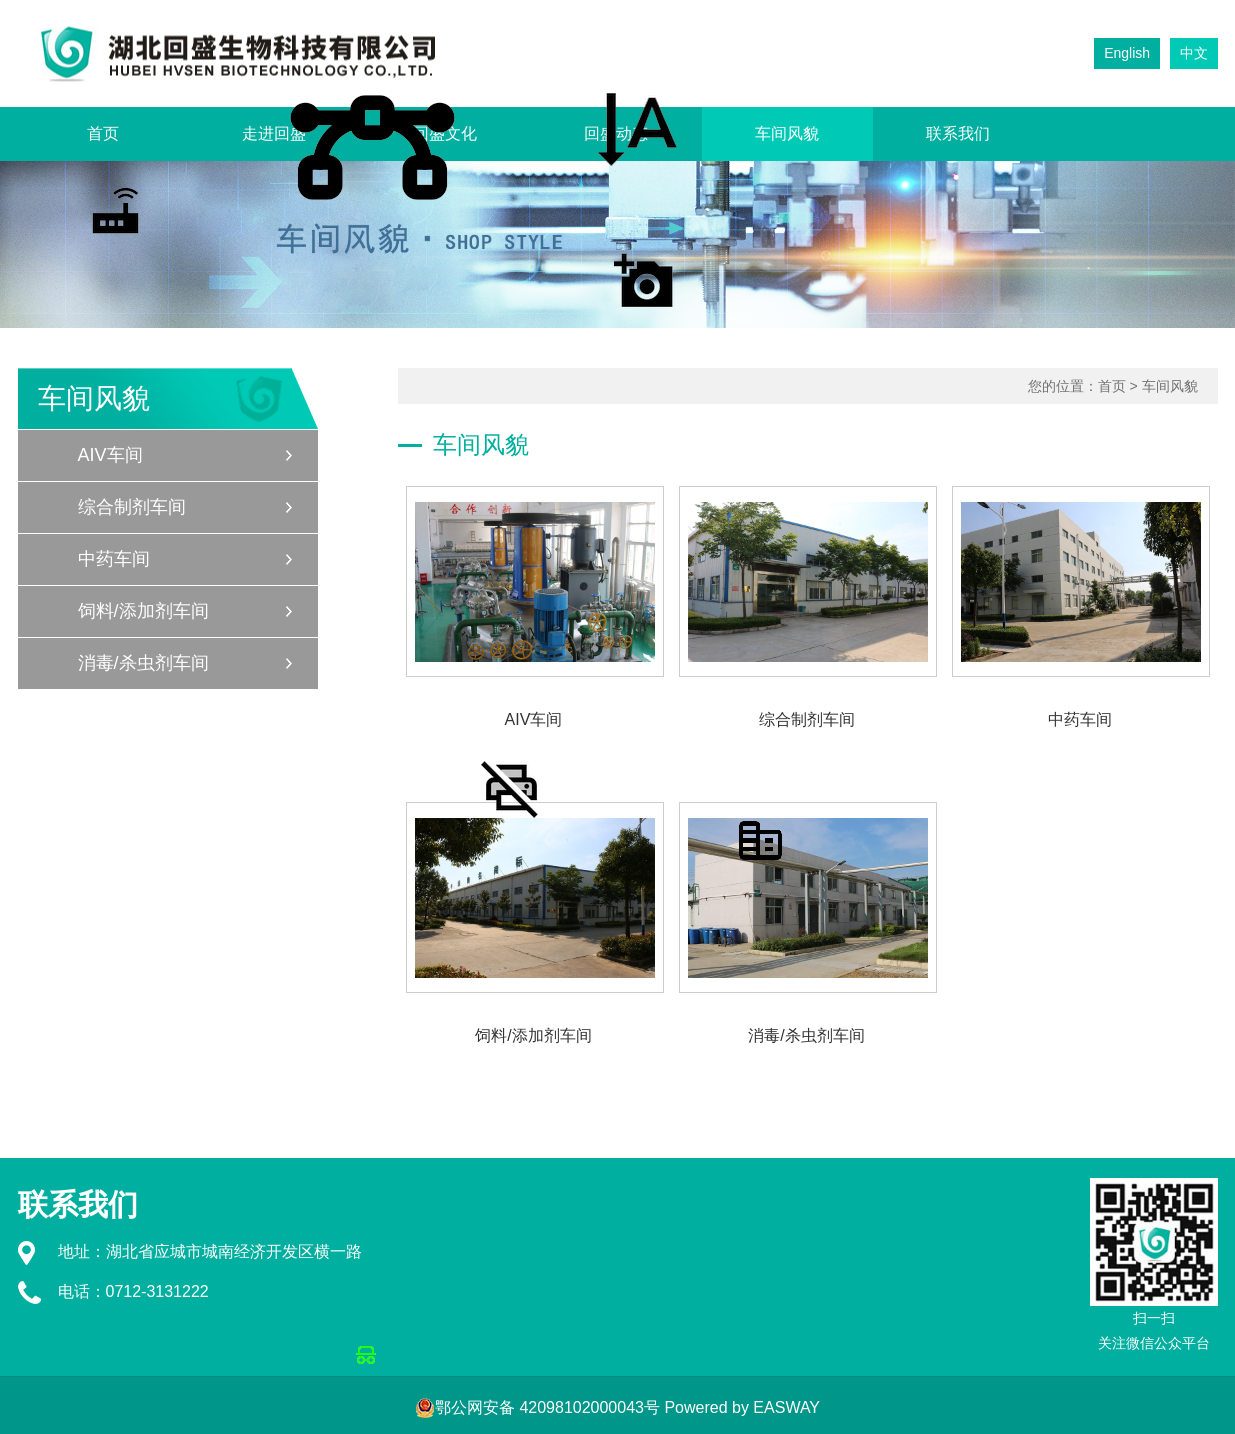 Image resolution: width=1235 pixels, height=1434 pixels. What do you see at coordinates (115, 210) in the screenshot?
I see `access router or network device settings` at bounding box center [115, 210].